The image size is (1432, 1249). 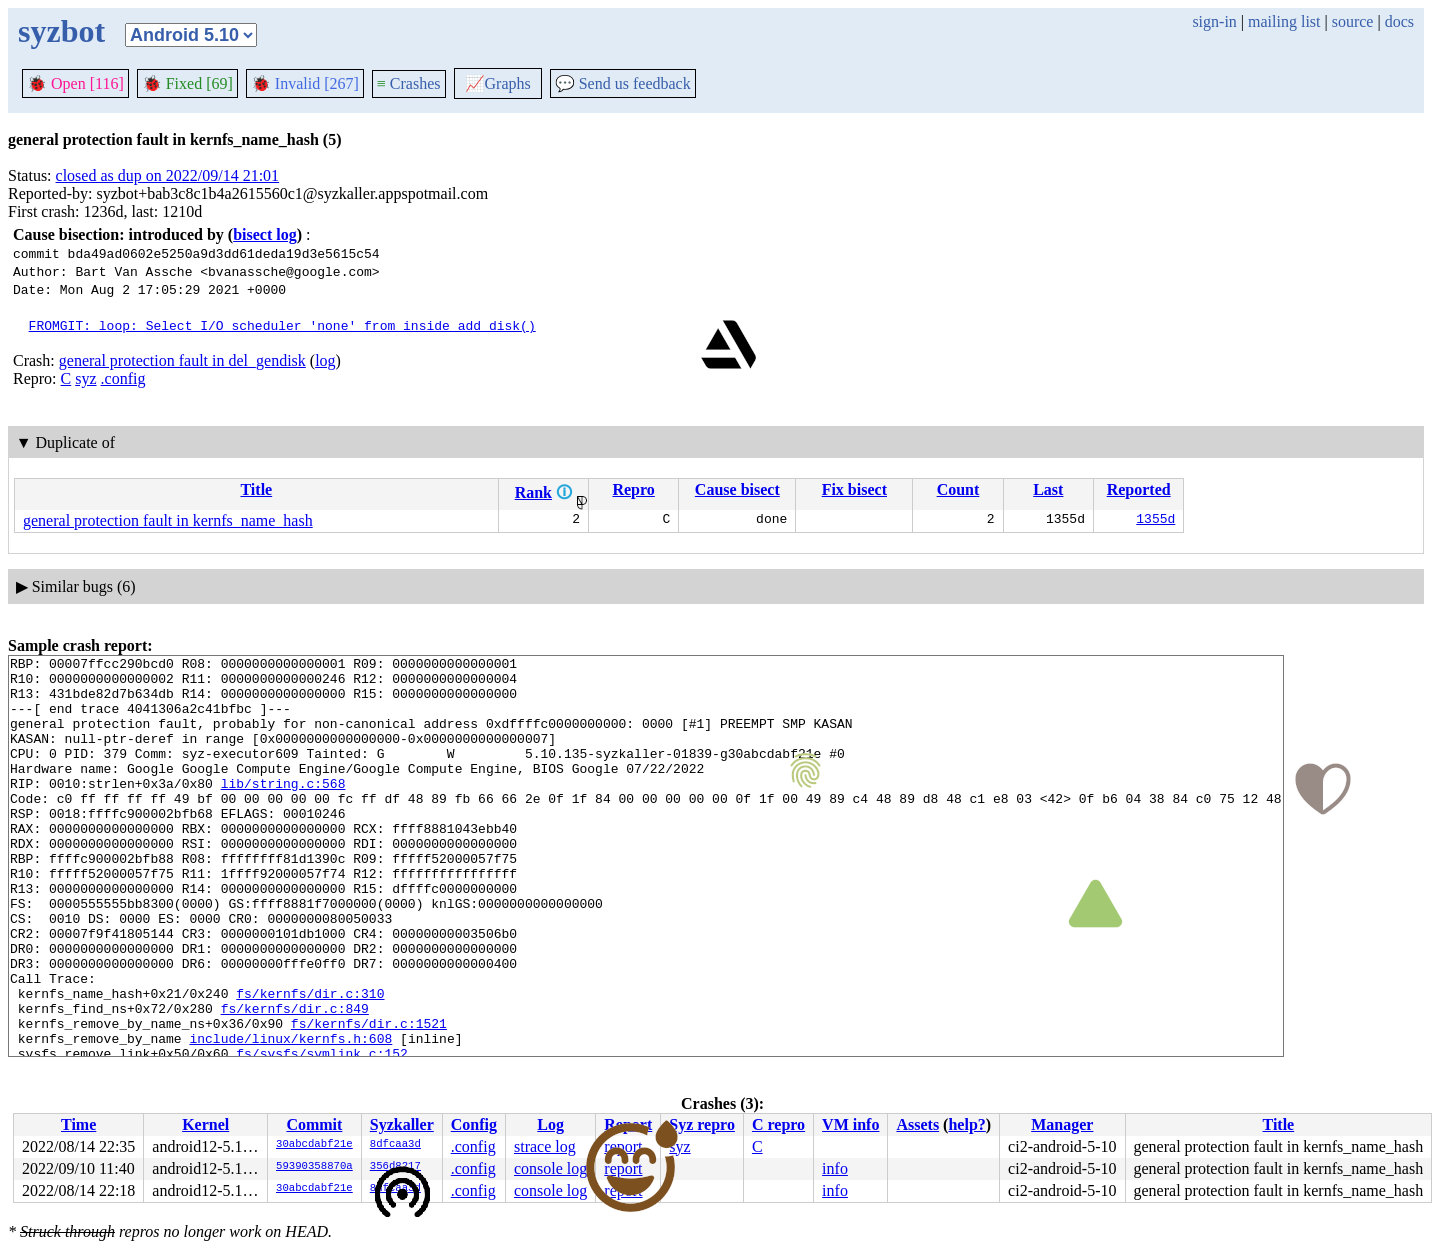 What do you see at coordinates (1323, 789) in the screenshot?
I see `indicates partial like or favorite status` at bounding box center [1323, 789].